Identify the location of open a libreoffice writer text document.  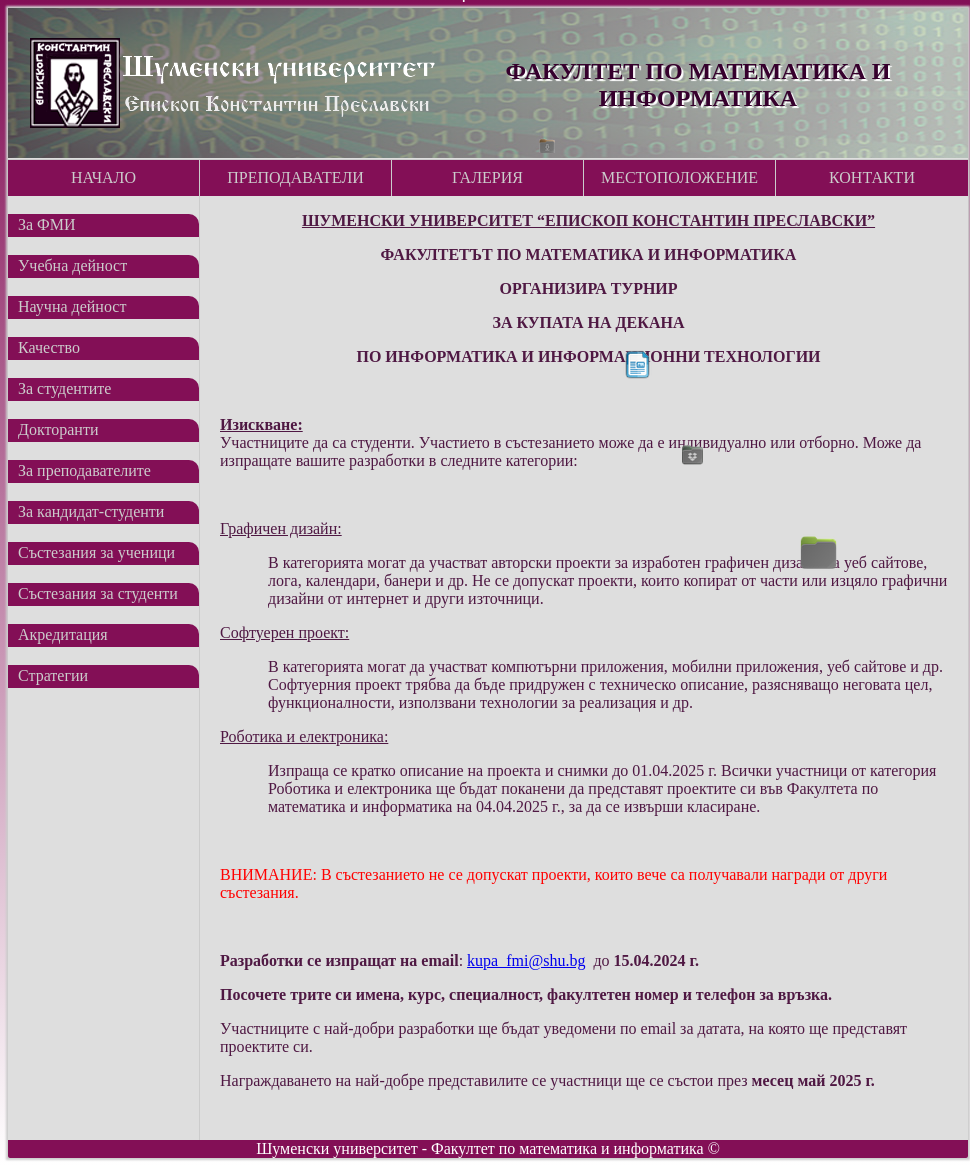
(637, 364).